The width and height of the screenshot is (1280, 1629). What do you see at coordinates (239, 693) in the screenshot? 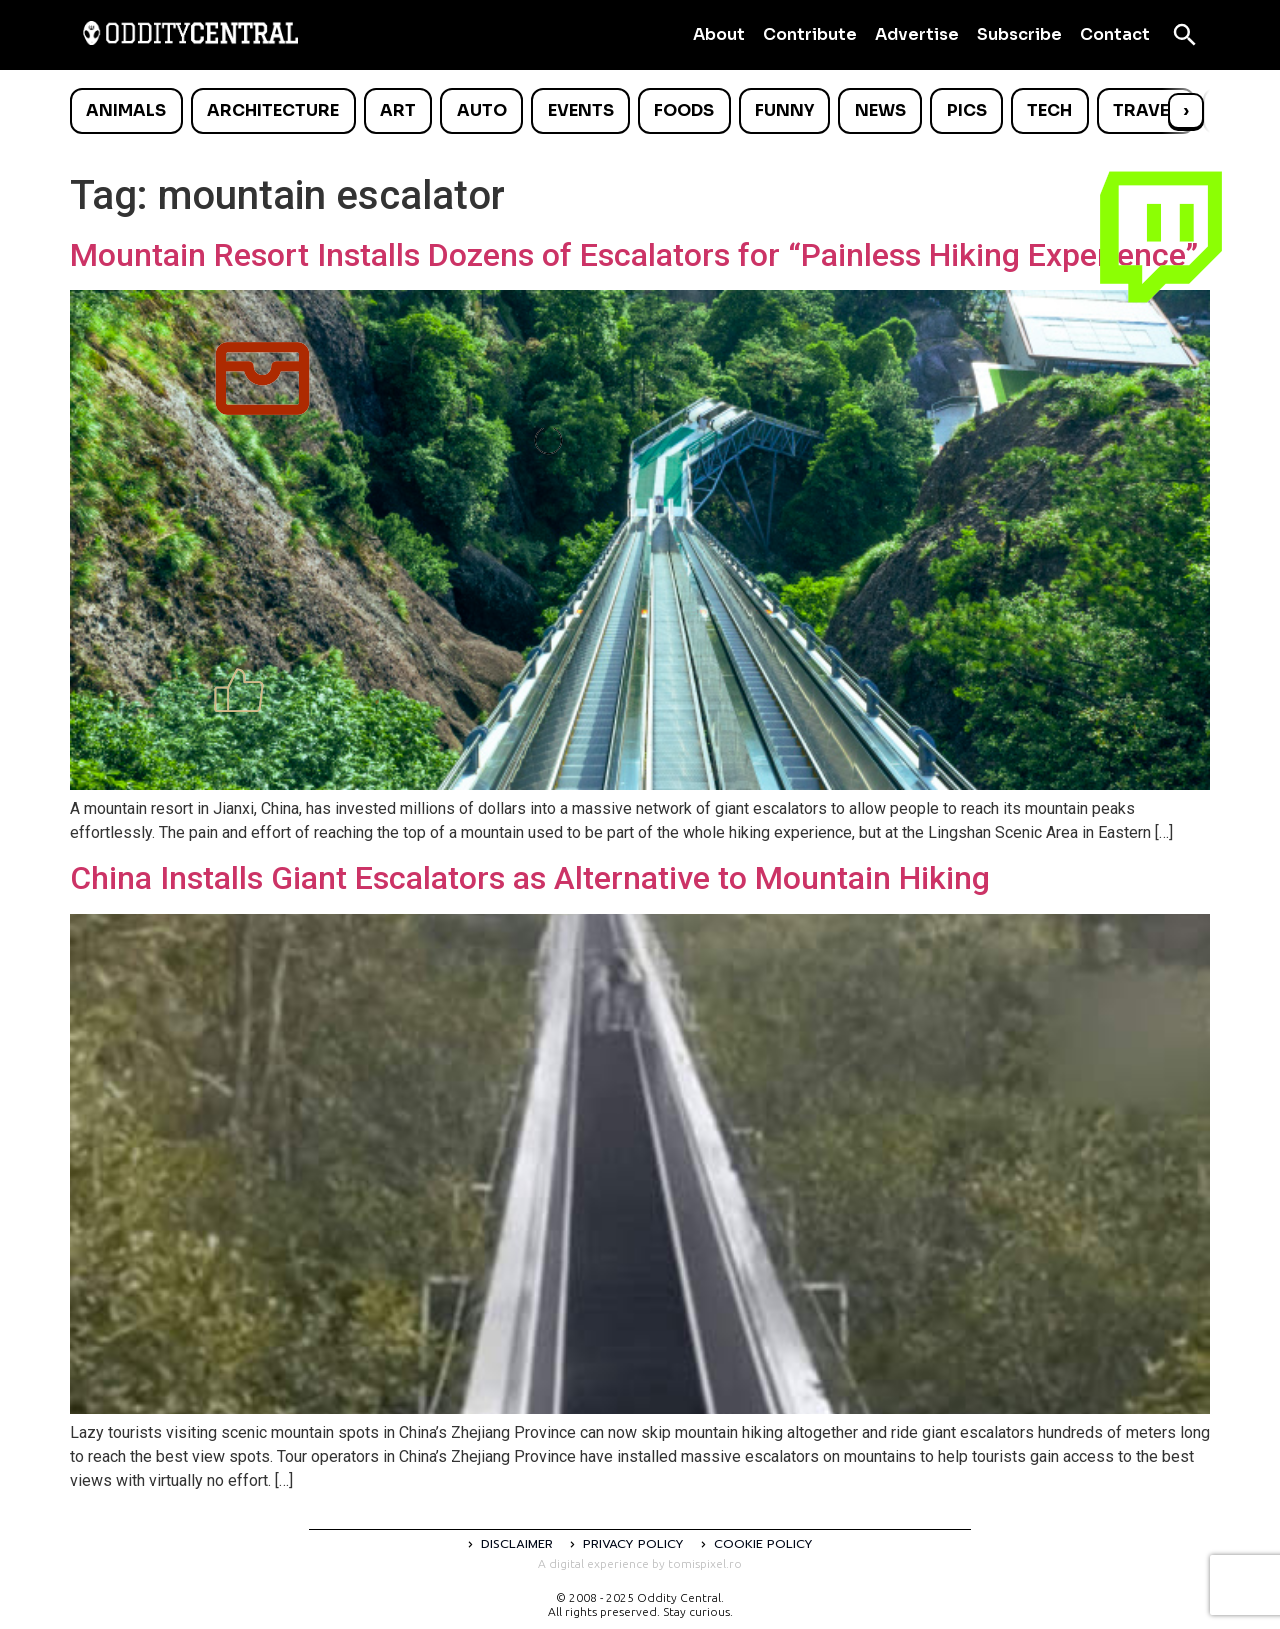
I see `like or approve content` at bounding box center [239, 693].